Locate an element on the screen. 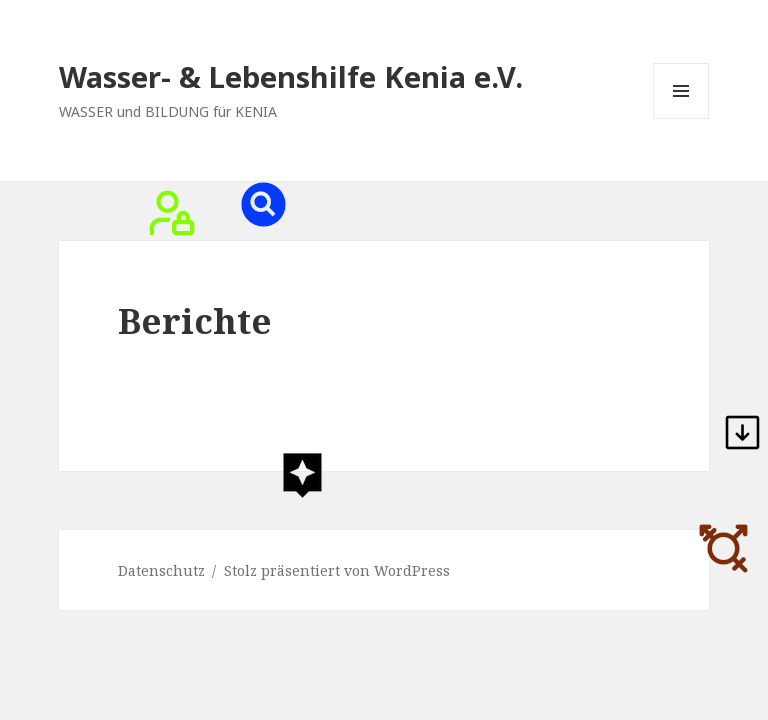 The height and width of the screenshot is (720, 768). tap to search is located at coordinates (263, 204).